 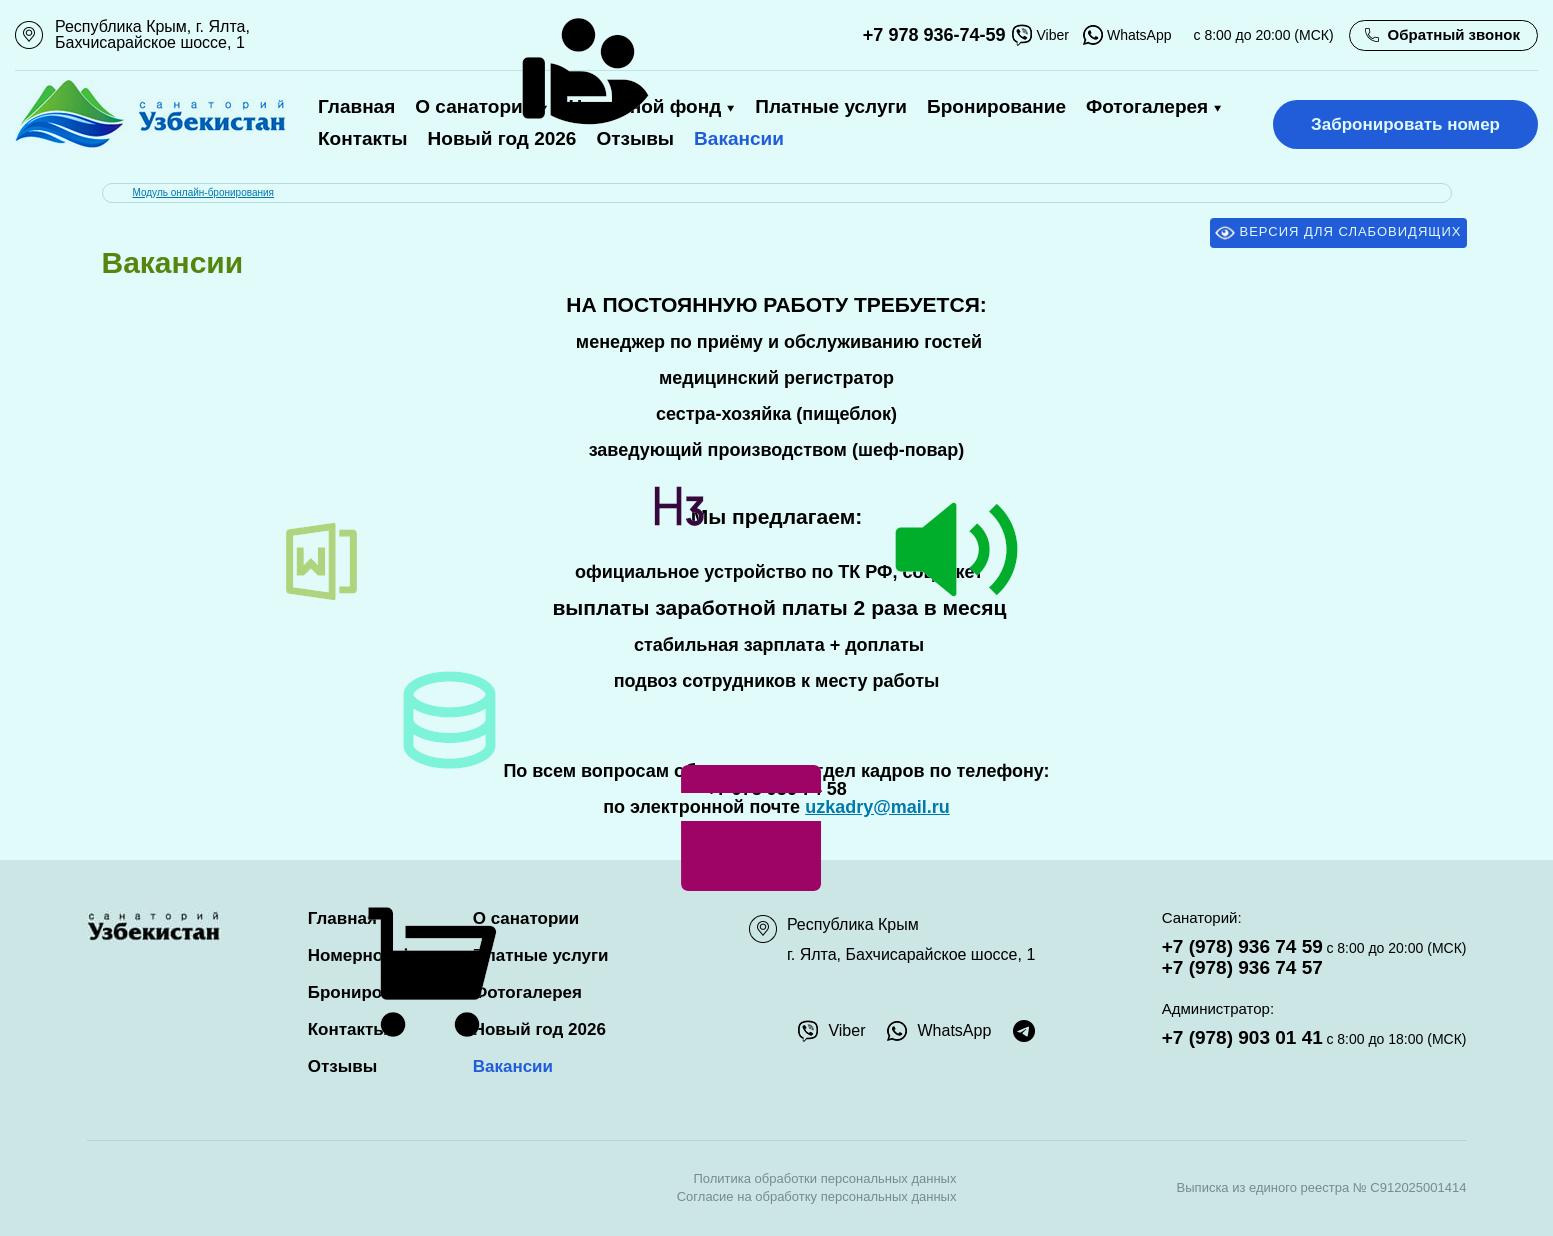 What do you see at coordinates (751, 828) in the screenshot?
I see `access payment methods` at bounding box center [751, 828].